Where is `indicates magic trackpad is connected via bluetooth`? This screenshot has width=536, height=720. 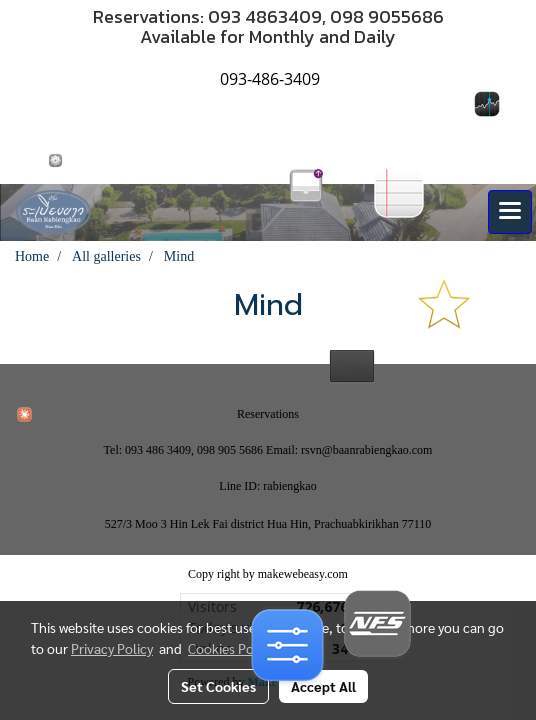
indicates magic trackpad is connected via bluetooth is located at coordinates (352, 366).